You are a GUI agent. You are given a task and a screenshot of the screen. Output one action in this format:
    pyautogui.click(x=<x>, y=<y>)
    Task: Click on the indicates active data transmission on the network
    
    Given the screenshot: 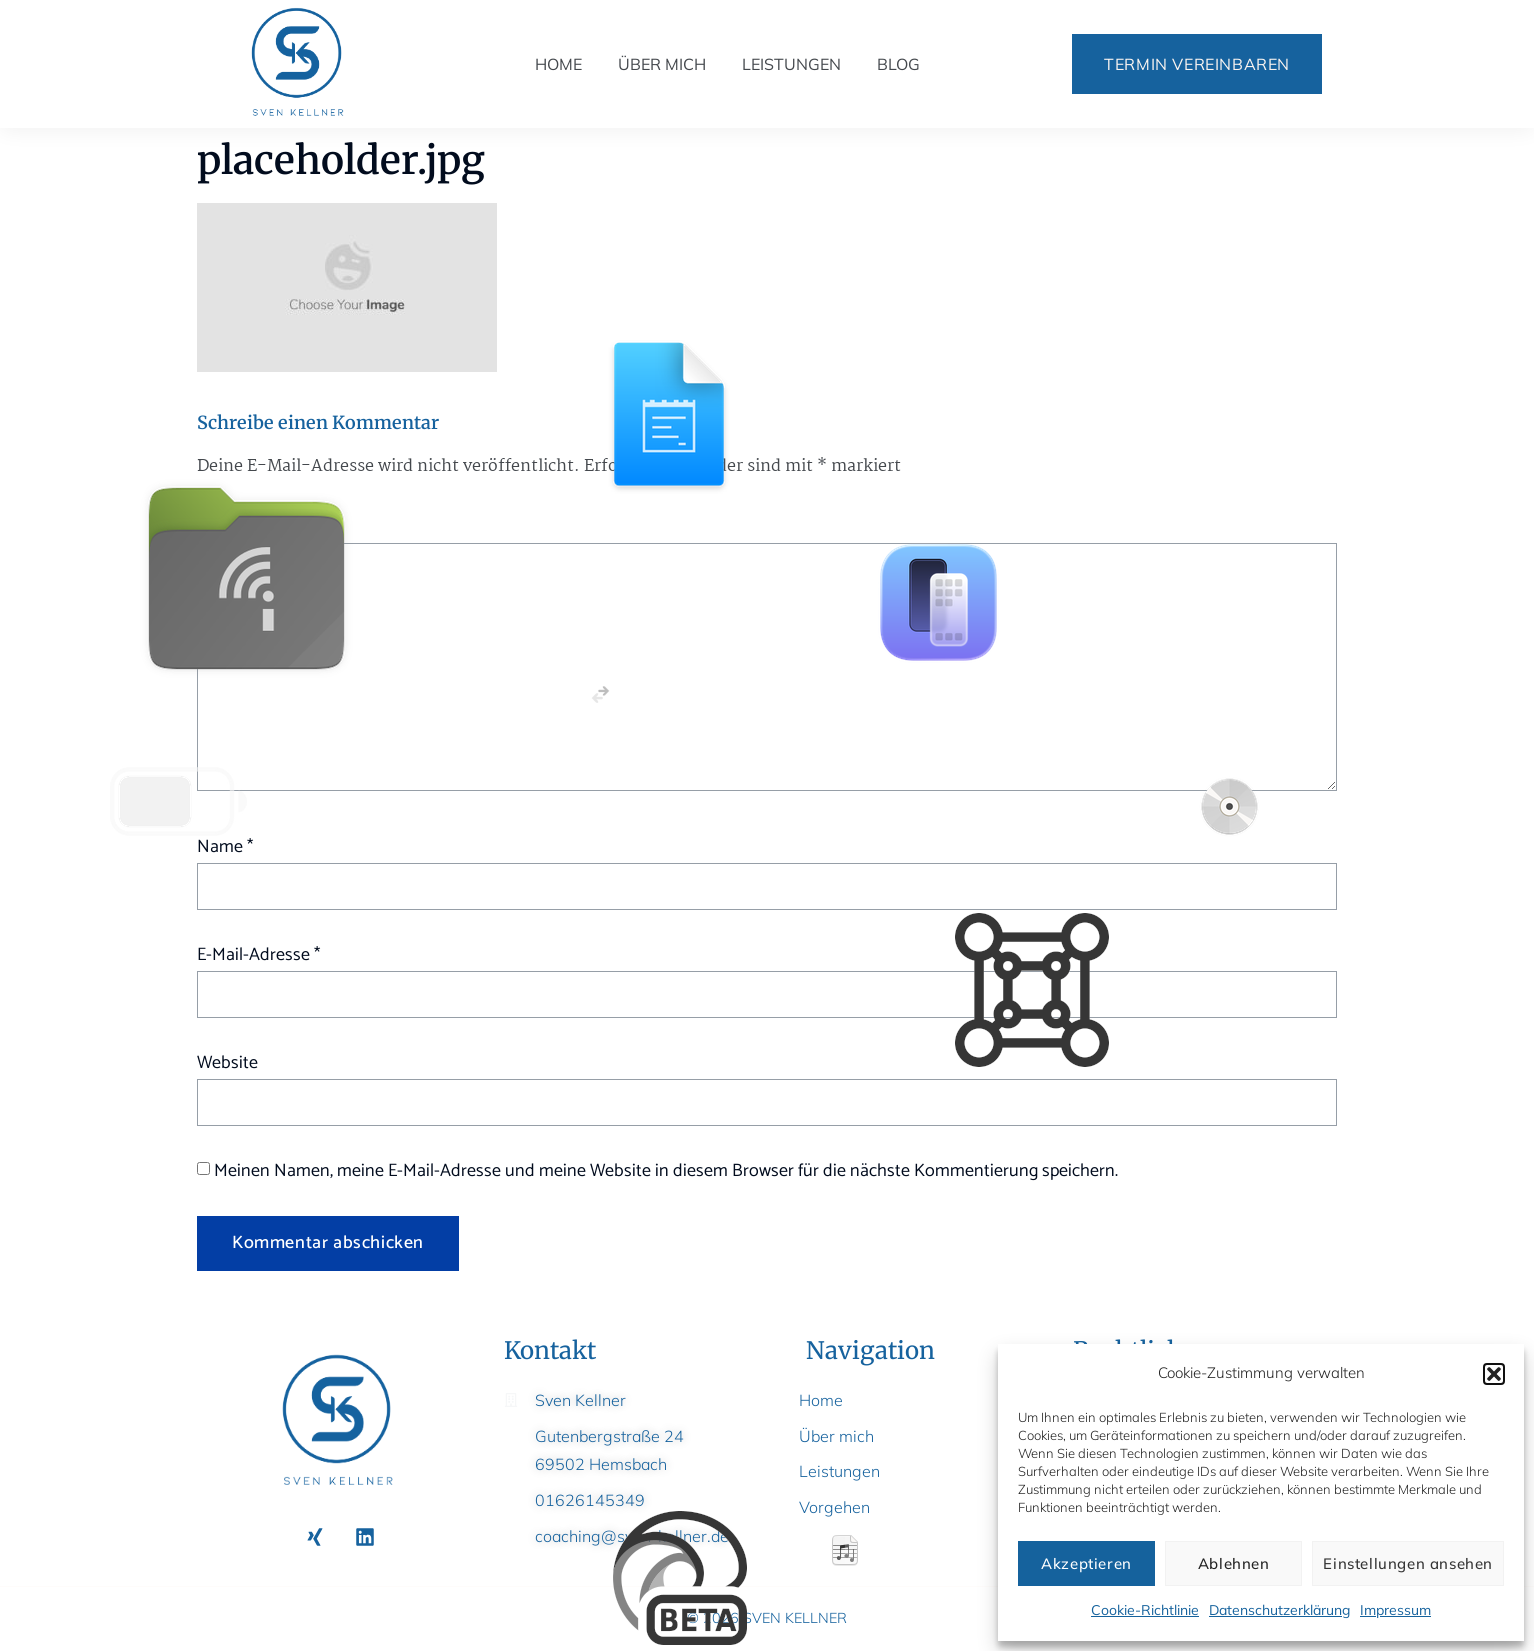 What is the action you would take?
    pyautogui.click(x=600, y=694)
    